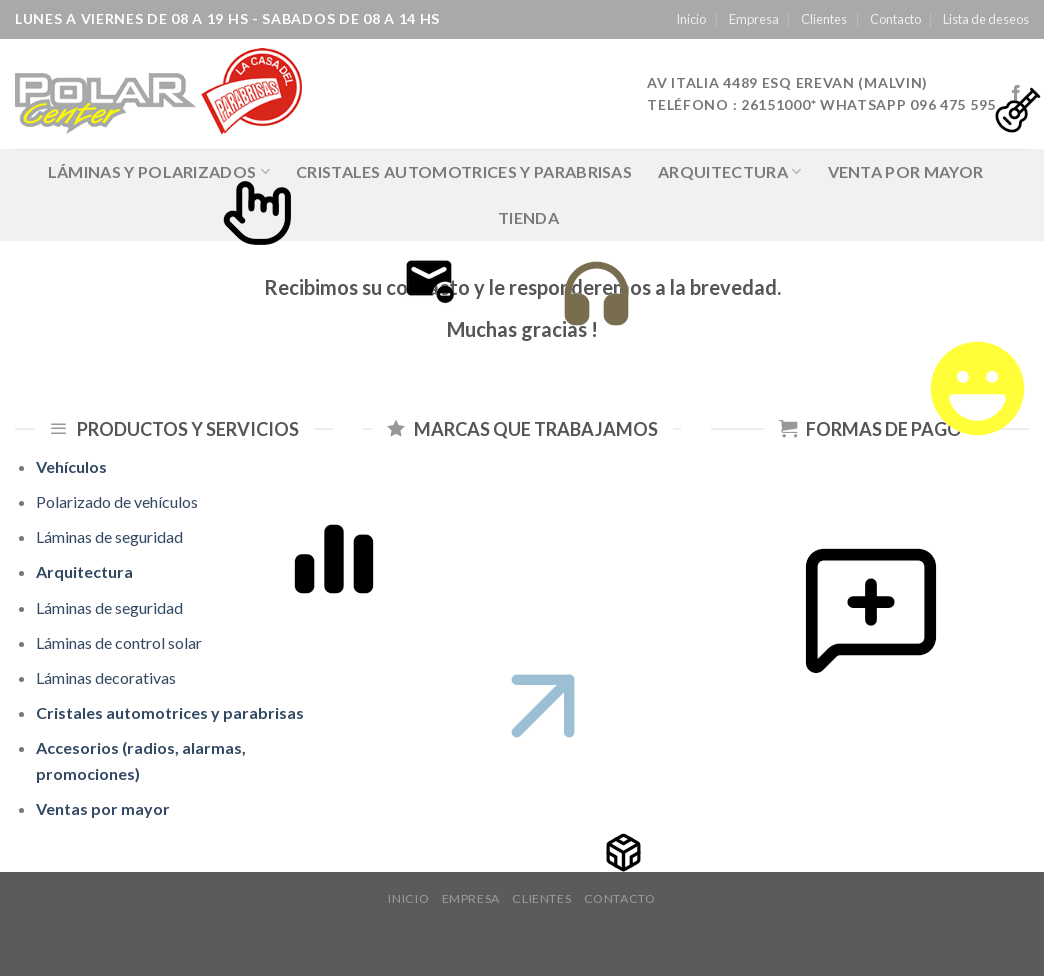 The width and height of the screenshot is (1044, 976). I want to click on unsubscribe from email notifications, so click(429, 283).